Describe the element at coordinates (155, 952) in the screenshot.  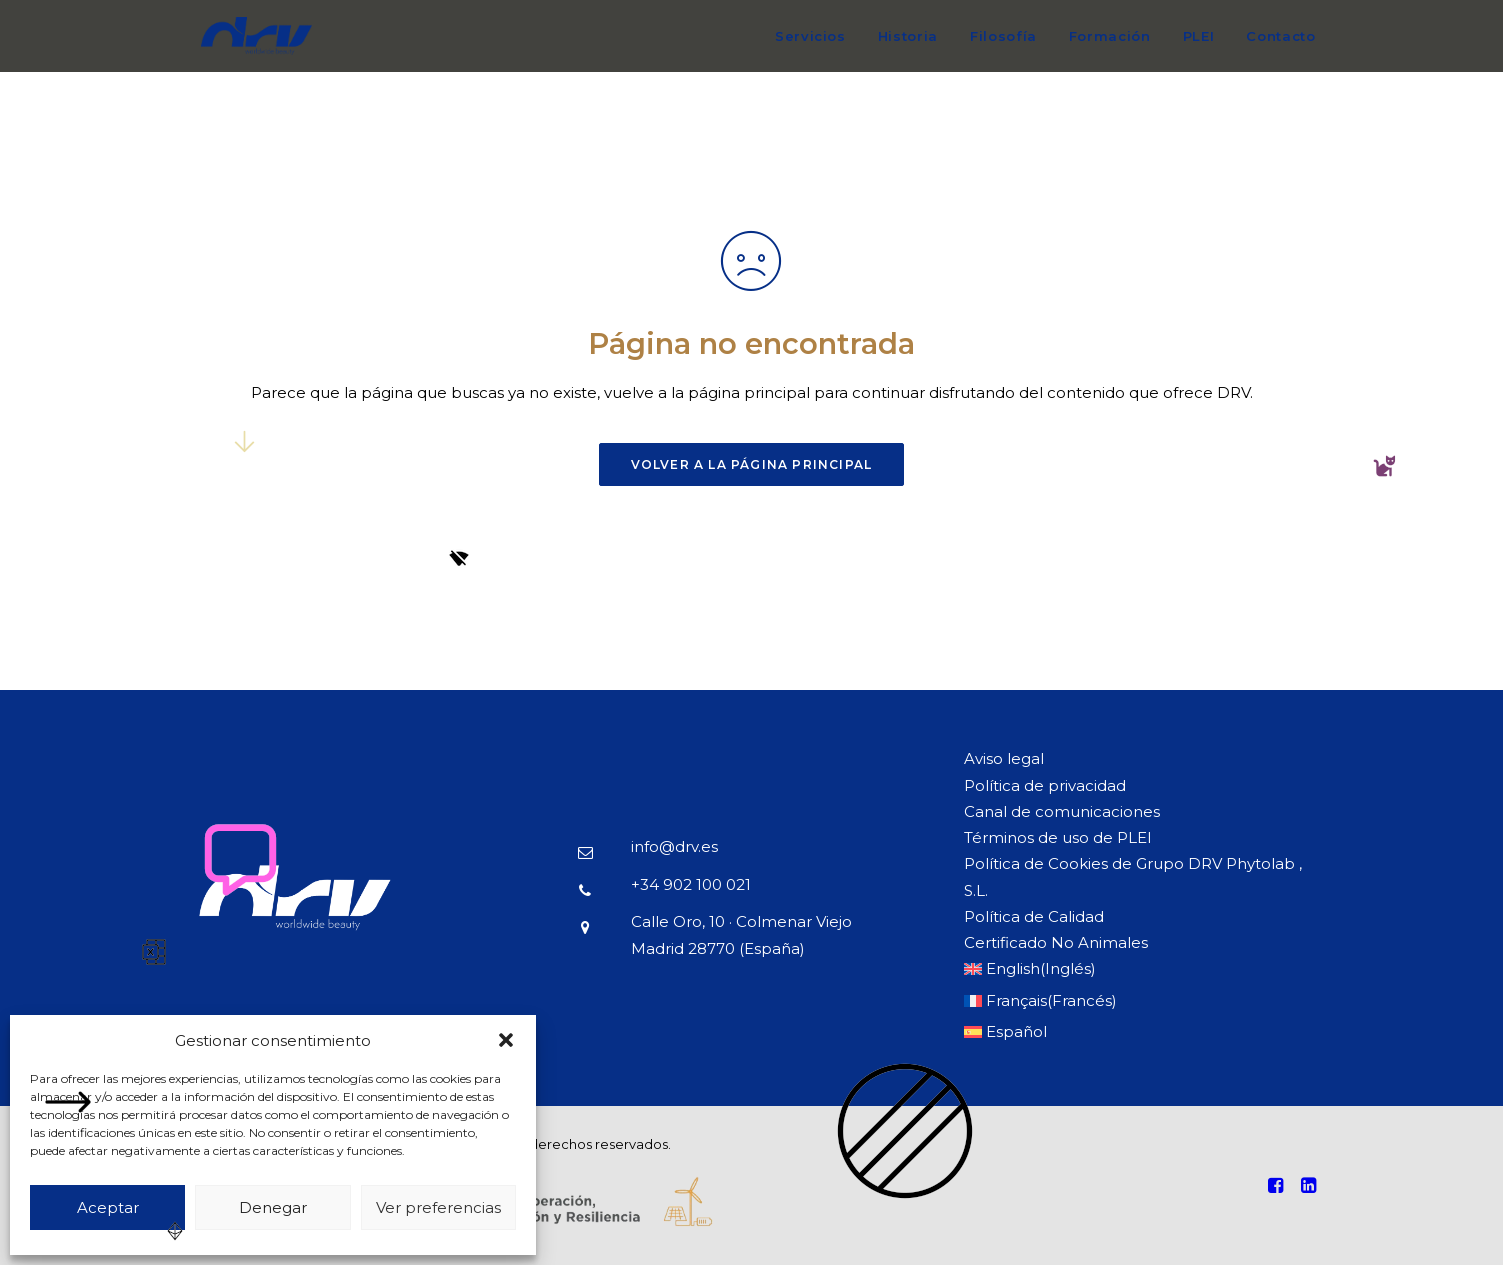
I see `open Microsoft Excel` at that location.